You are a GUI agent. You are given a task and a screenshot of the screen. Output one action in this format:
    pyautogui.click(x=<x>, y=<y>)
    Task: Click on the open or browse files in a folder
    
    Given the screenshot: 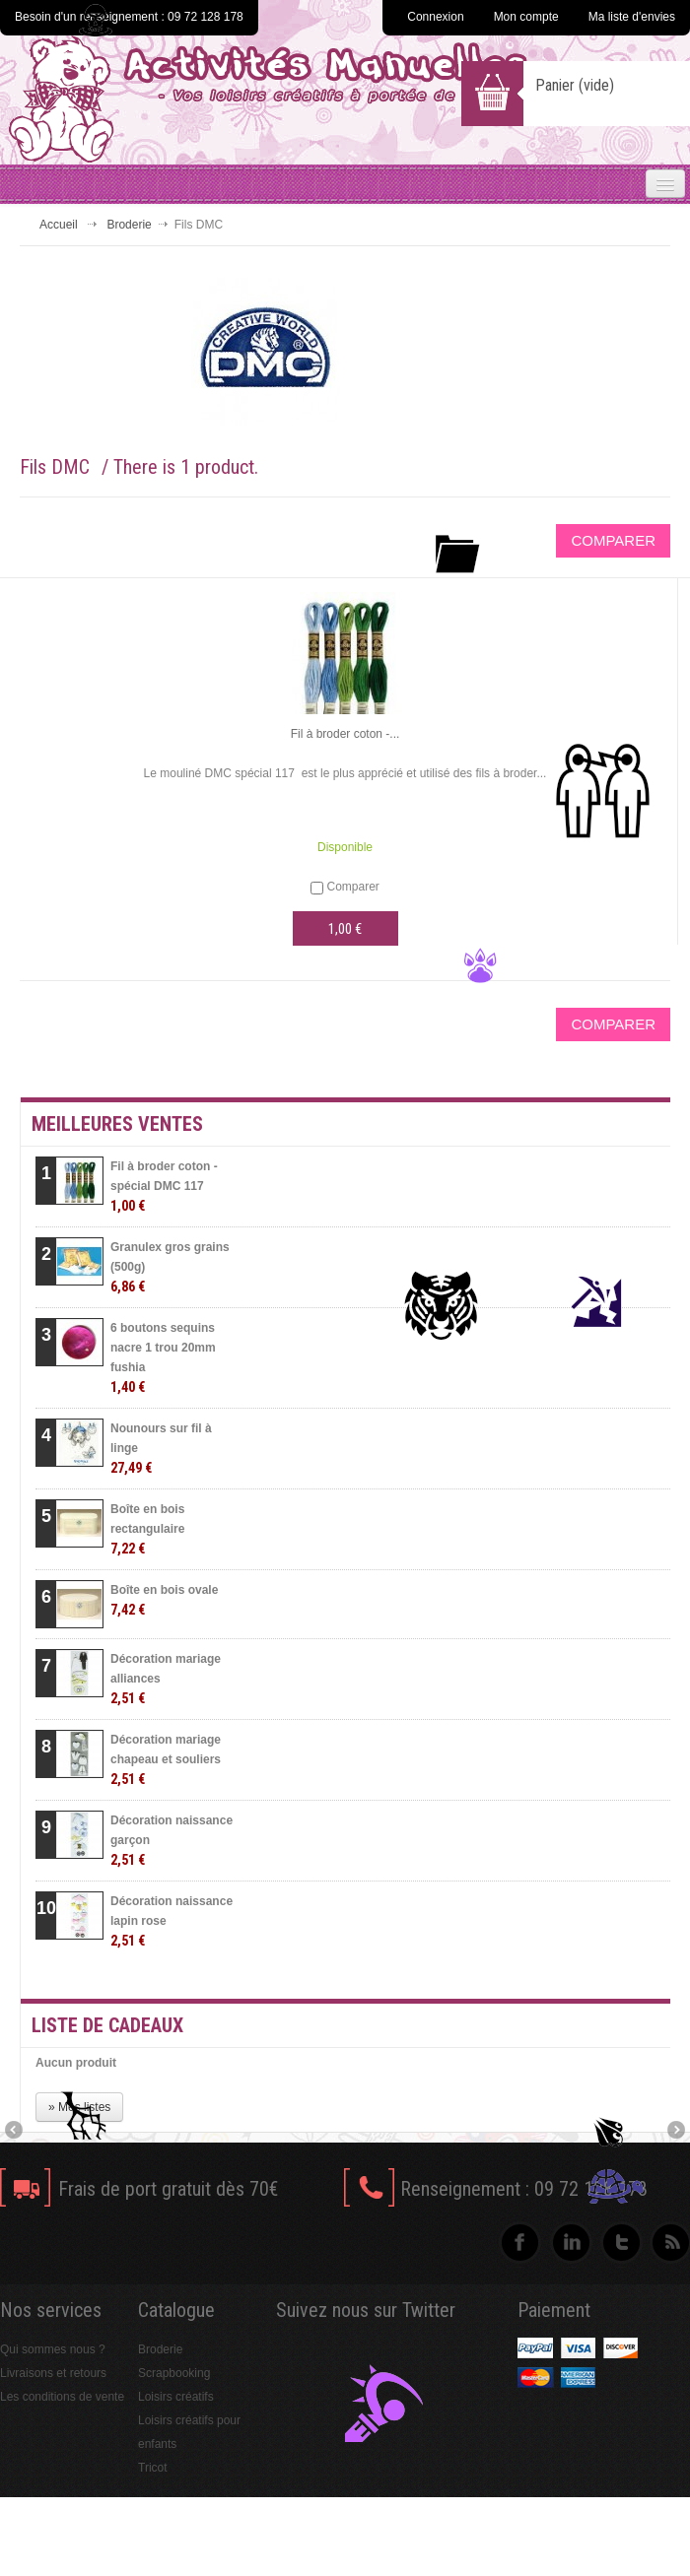 What is the action you would take?
    pyautogui.click(x=456, y=553)
    